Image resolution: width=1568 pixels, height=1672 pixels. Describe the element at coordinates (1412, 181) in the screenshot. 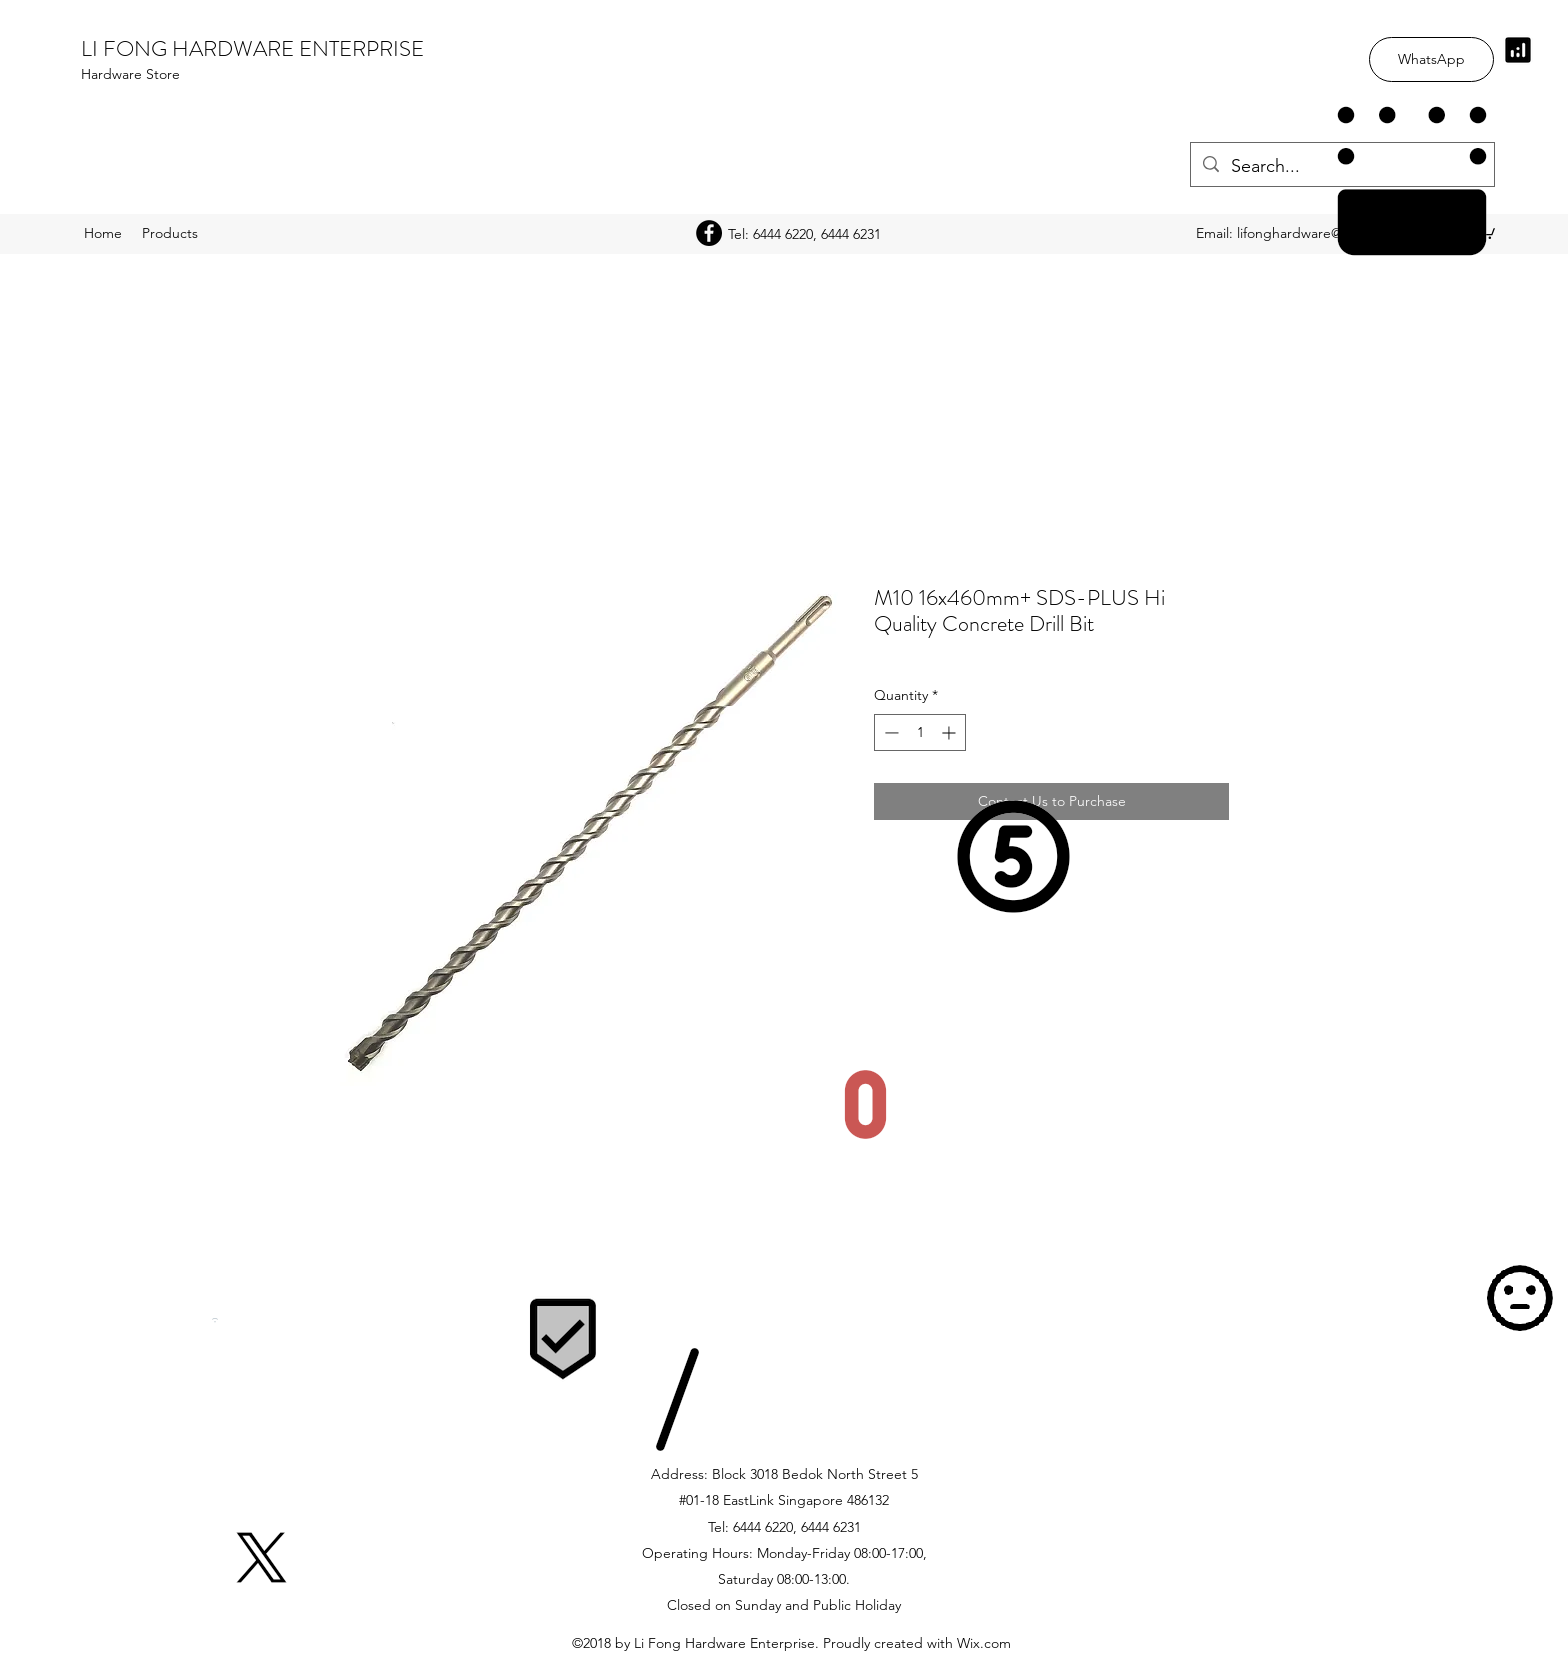

I see `align content to bottom of container` at that location.